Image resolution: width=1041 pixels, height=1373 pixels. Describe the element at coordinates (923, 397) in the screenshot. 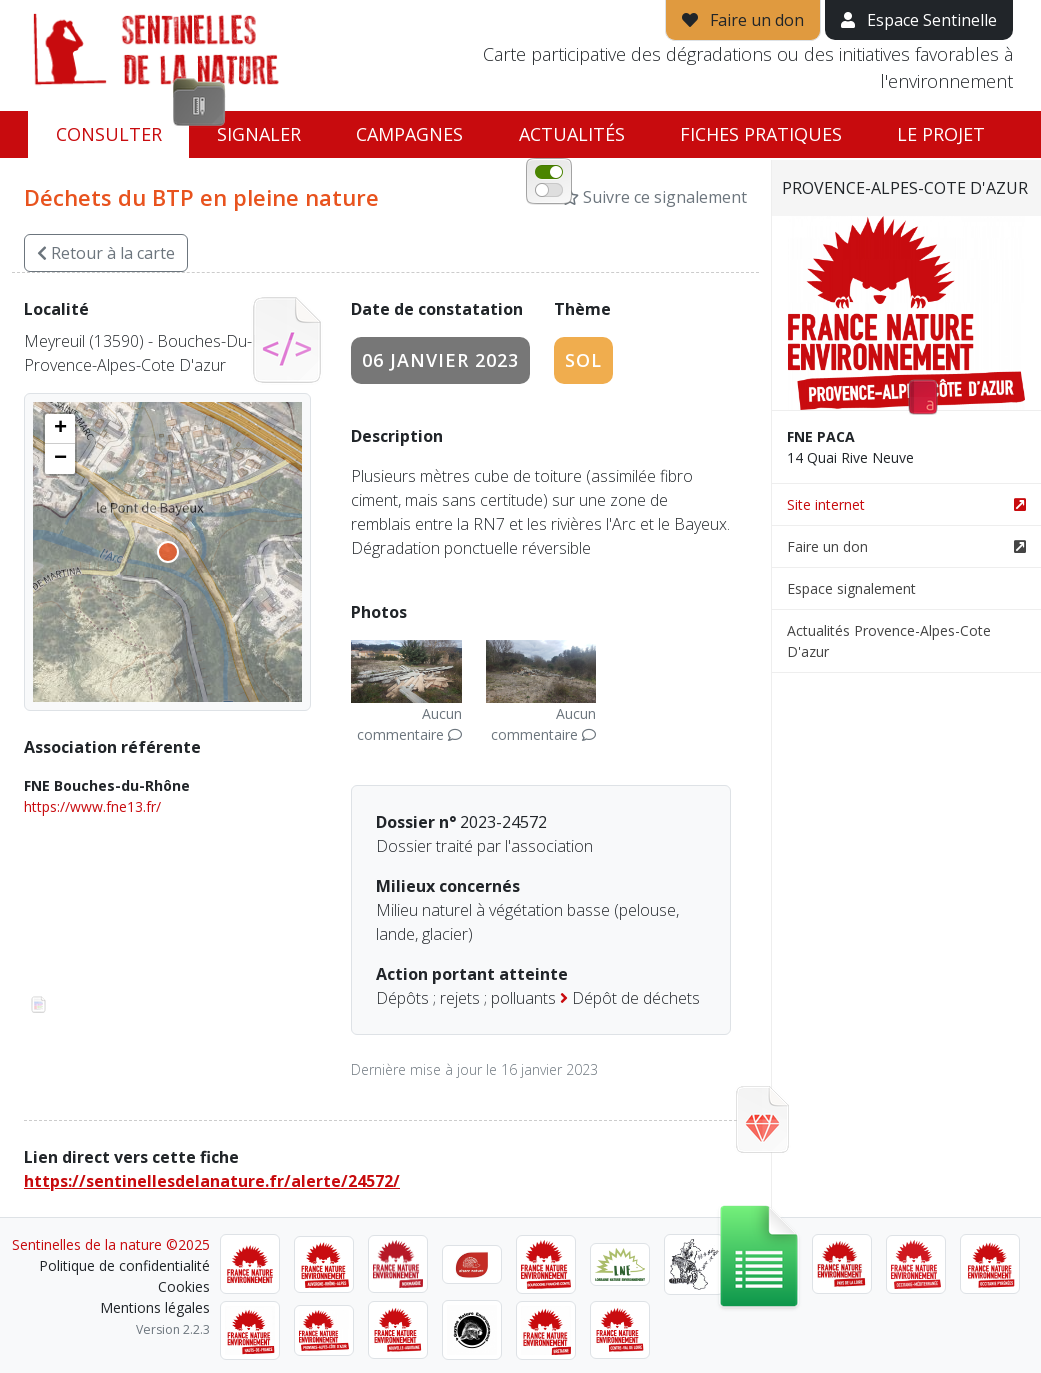

I see `open the dictionary app` at that location.